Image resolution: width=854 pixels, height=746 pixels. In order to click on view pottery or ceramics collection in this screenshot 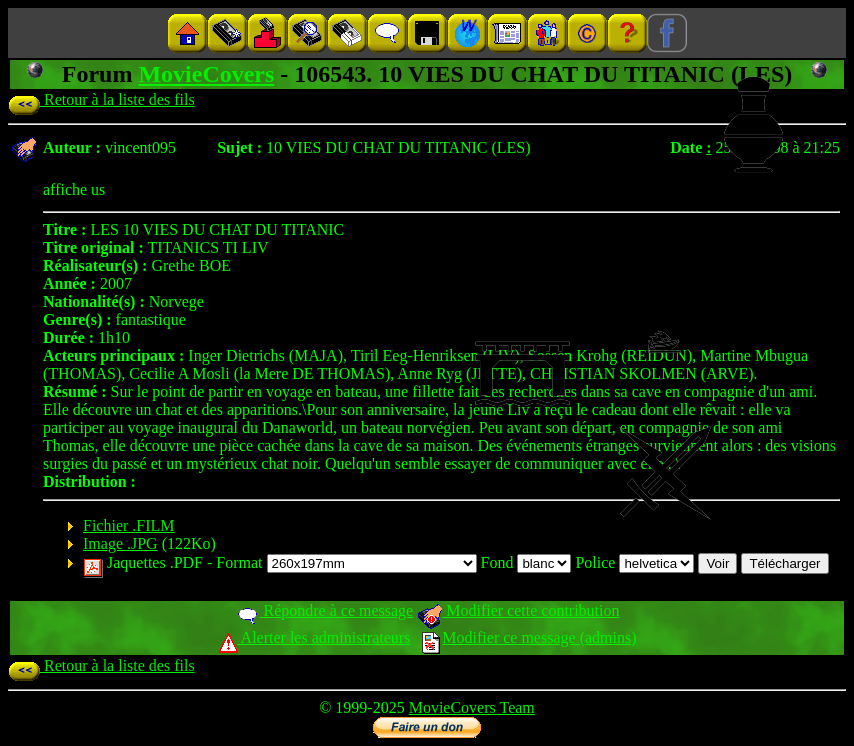, I will do `click(753, 124)`.